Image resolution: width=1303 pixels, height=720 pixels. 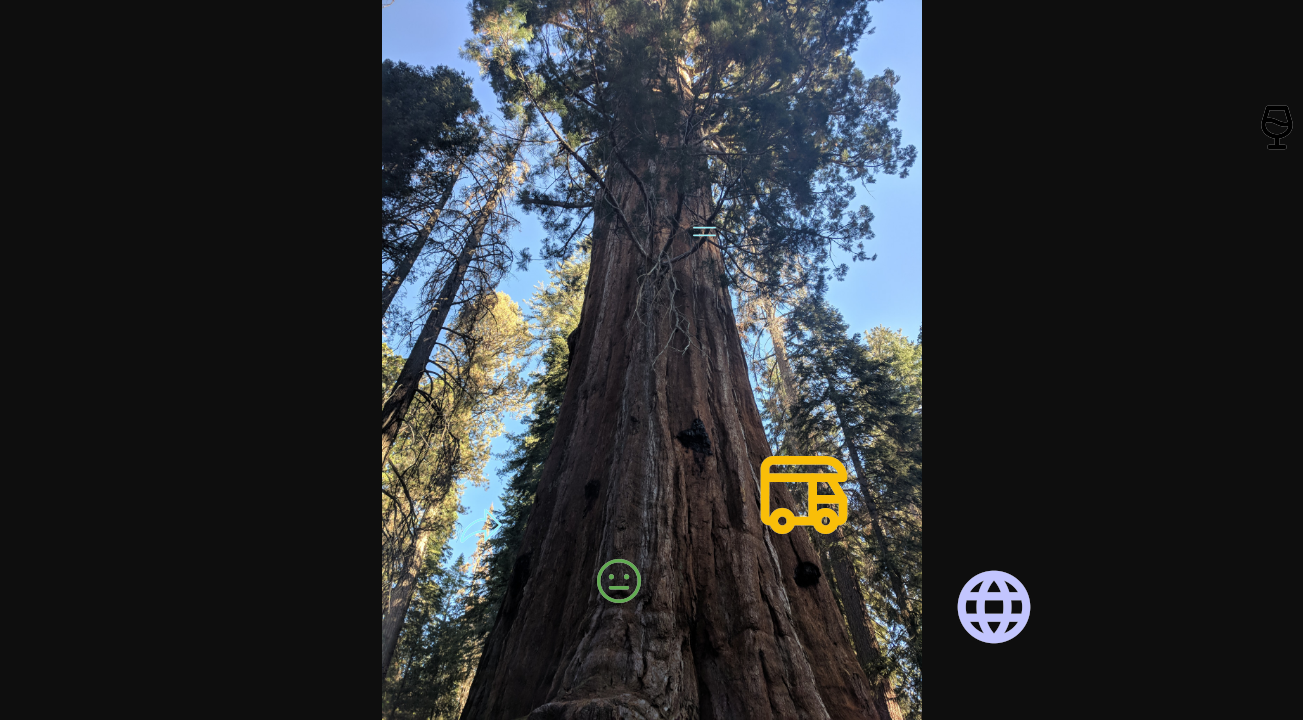 I want to click on share content with others, so click(x=481, y=528).